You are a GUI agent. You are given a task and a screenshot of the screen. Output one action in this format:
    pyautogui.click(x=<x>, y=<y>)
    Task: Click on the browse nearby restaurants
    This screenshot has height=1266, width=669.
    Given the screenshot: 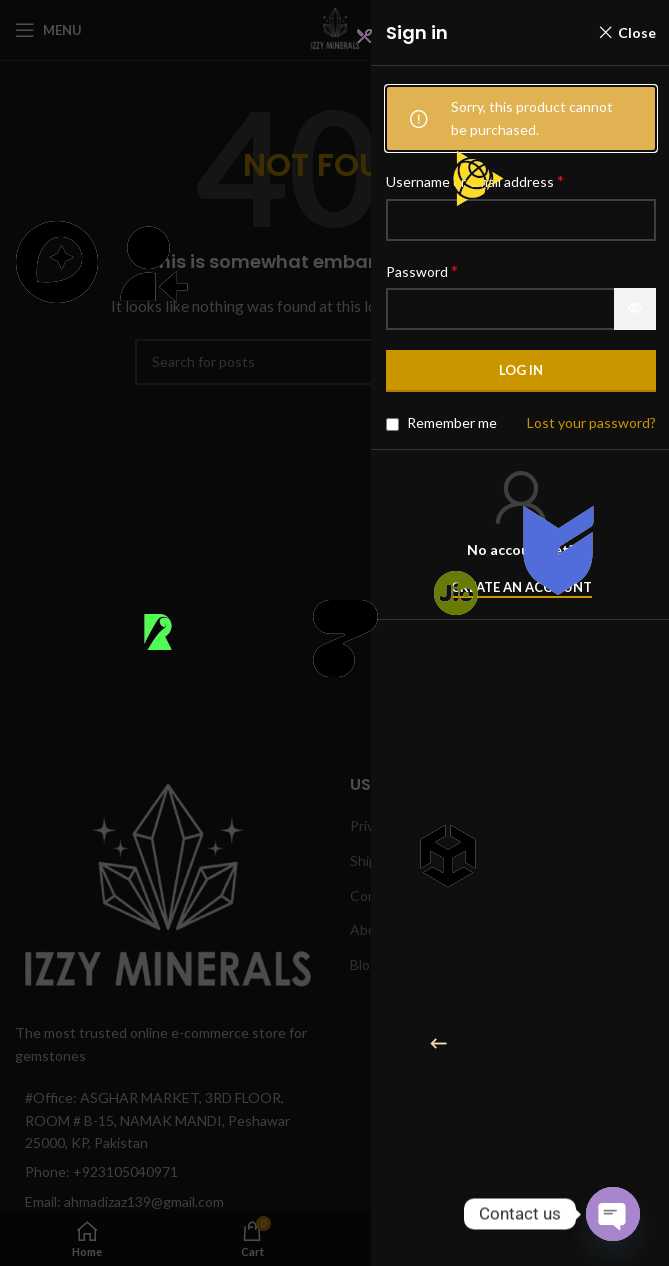 What is the action you would take?
    pyautogui.click(x=364, y=35)
    